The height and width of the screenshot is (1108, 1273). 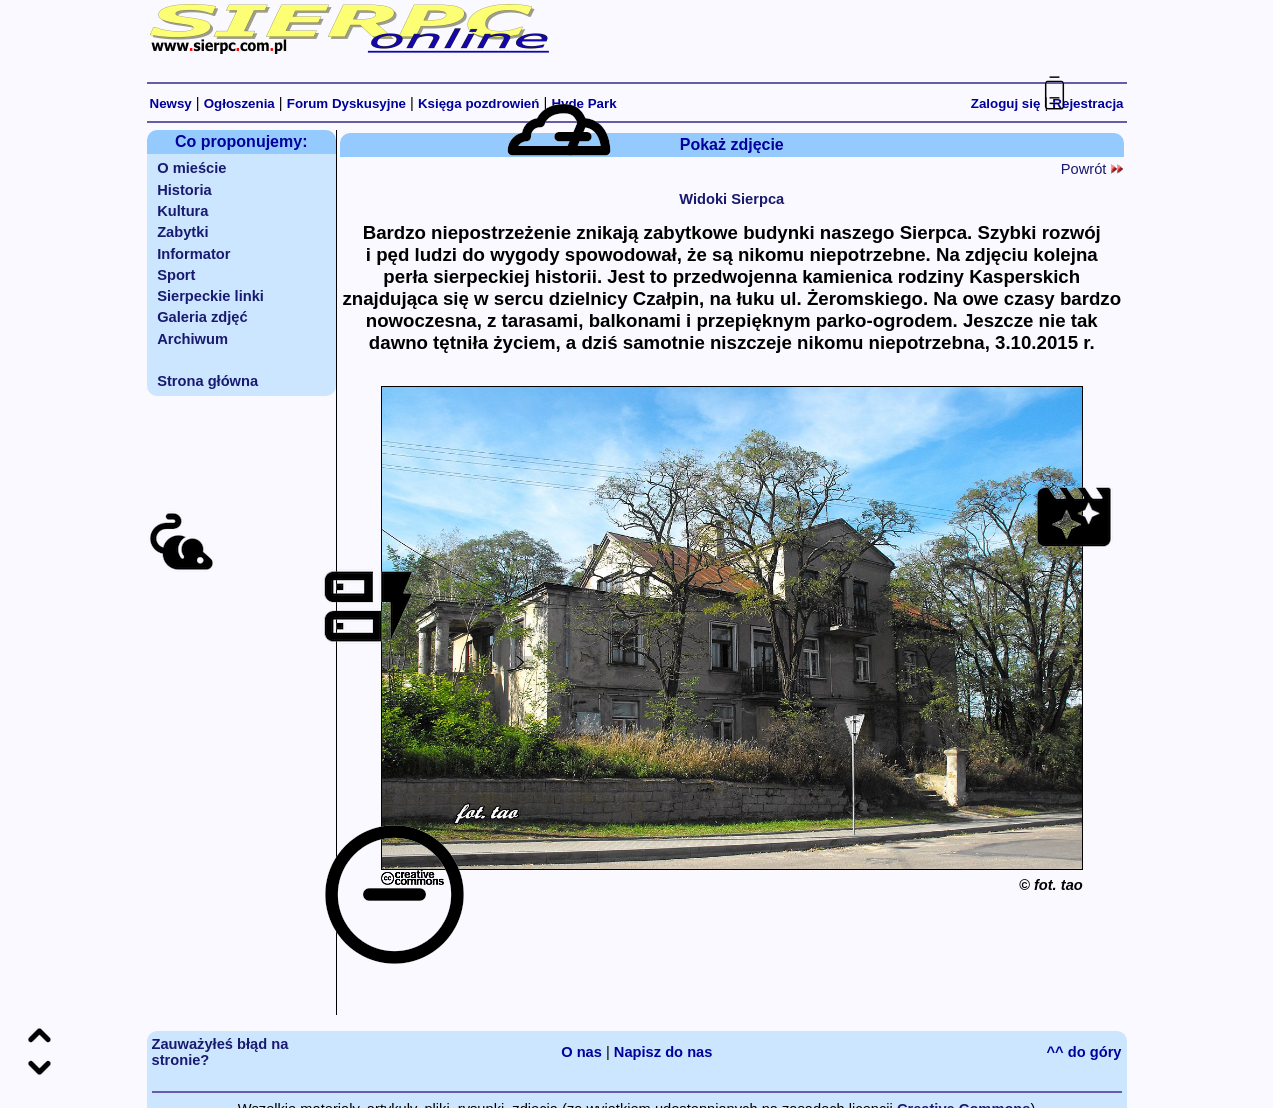 I want to click on apply visual effects or filters to a video, so click(x=1074, y=517).